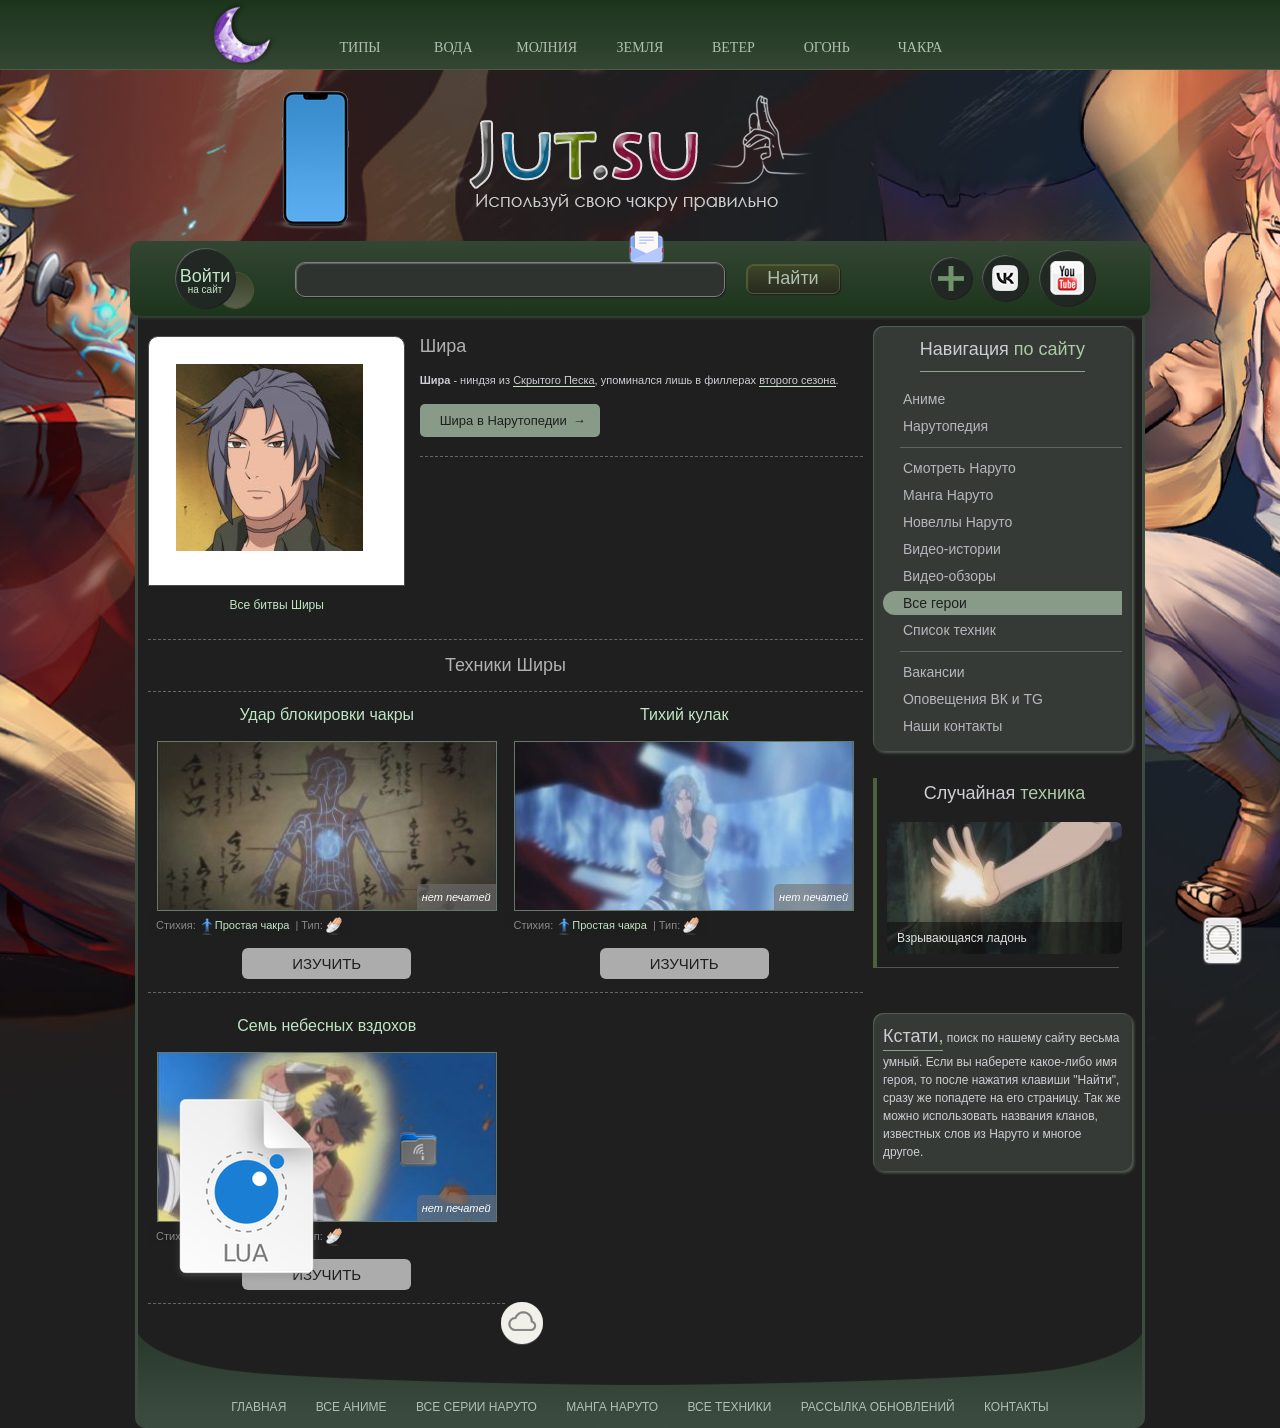 The image size is (1280, 1428). What do you see at coordinates (1222, 940) in the screenshot?
I see `open the log viewer application` at bounding box center [1222, 940].